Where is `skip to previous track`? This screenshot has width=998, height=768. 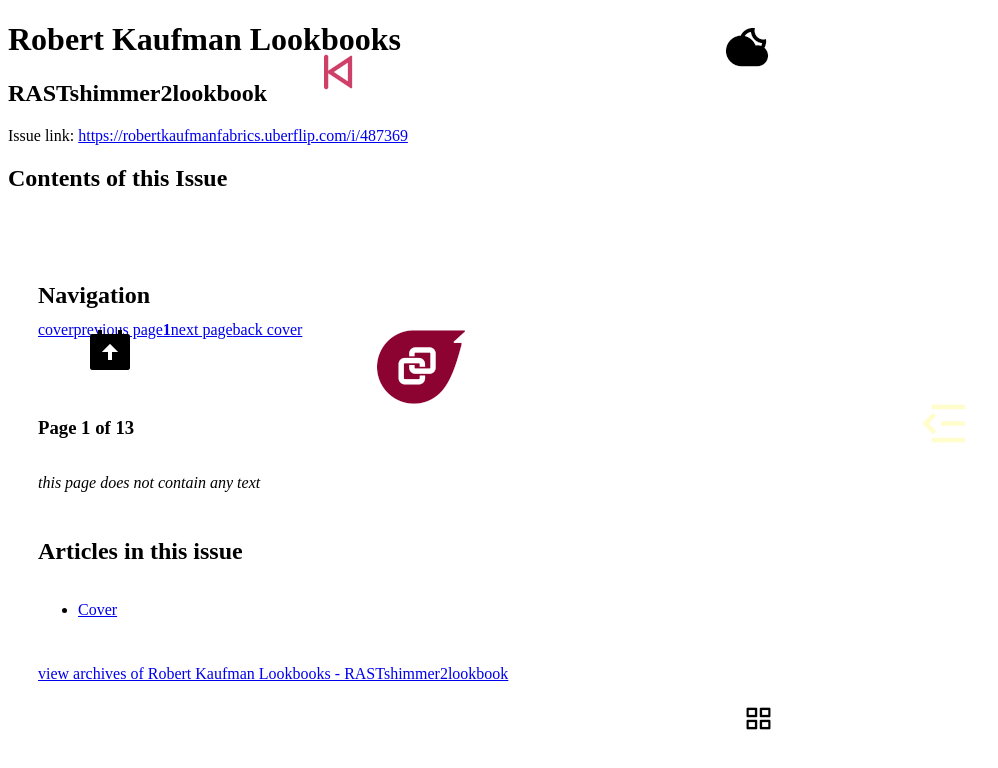 skip to previous track is located at coordinates (337, 72).